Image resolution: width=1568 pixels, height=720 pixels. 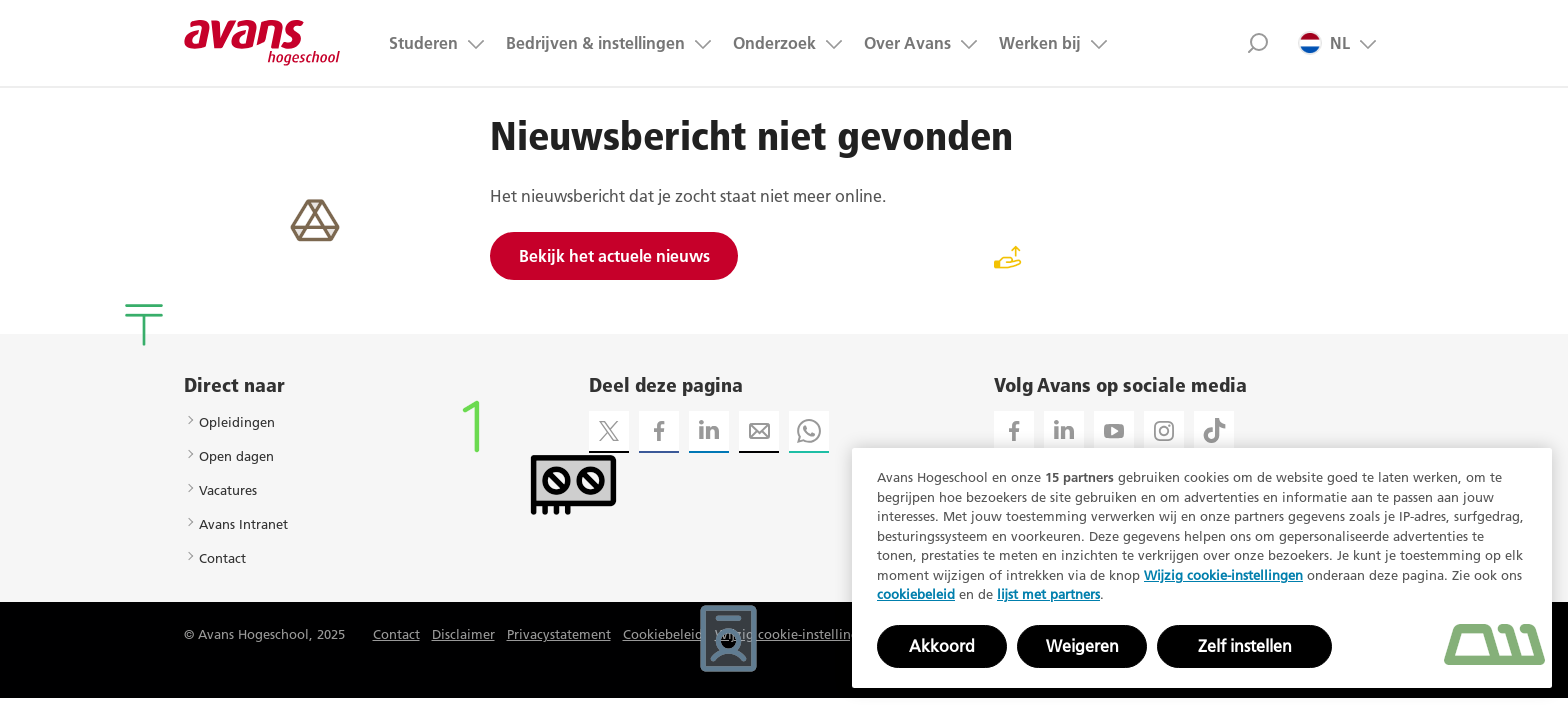 What do you see at coordinates (1008, 258) in the screenshot?
I see `upload or send a file` at bounding box center [1008, 258].